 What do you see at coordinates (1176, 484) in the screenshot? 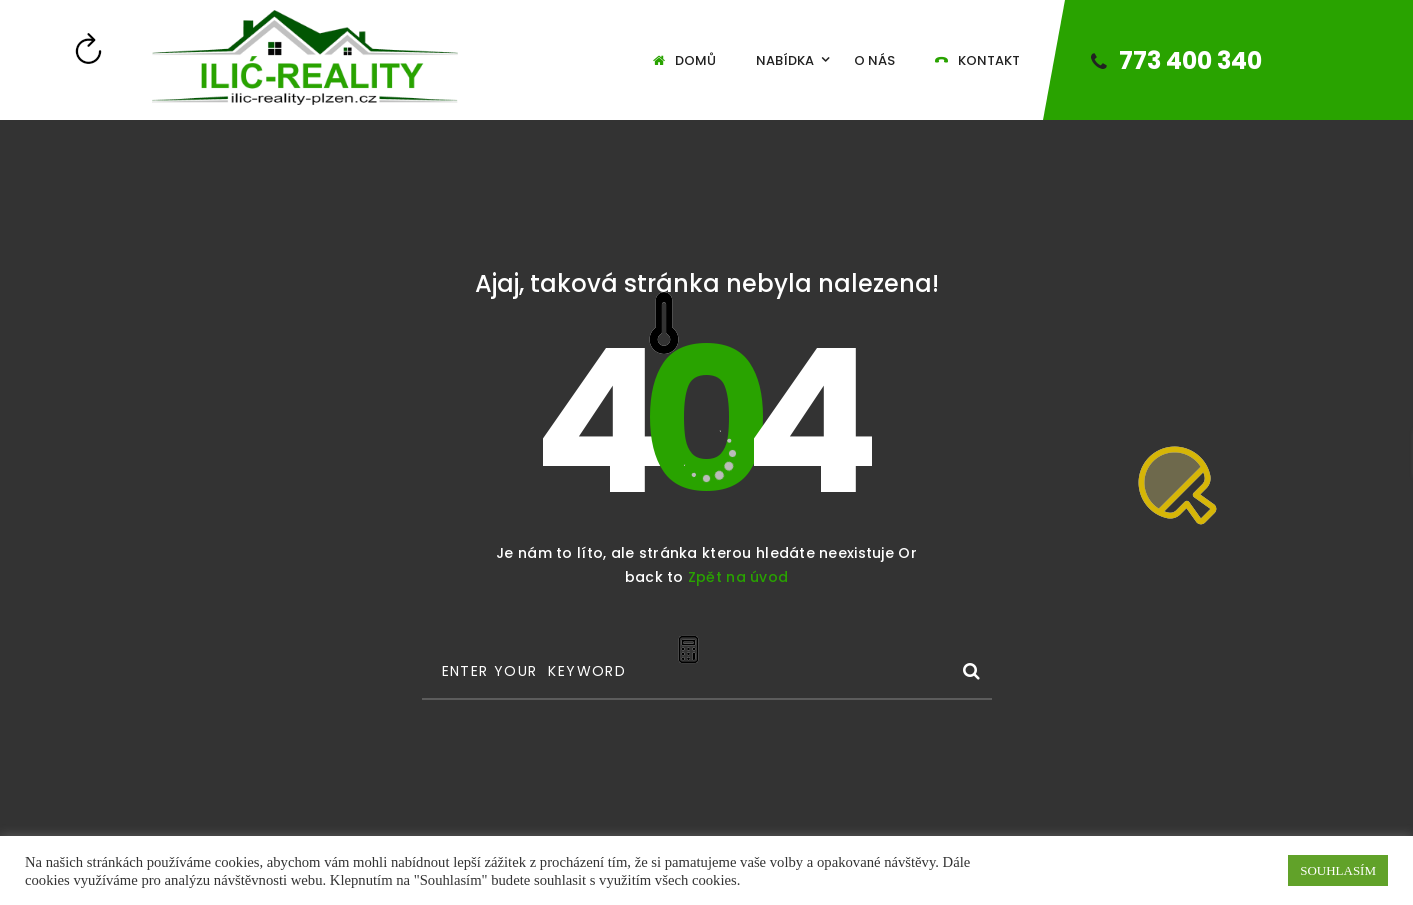
I see `access ping pong or table tennis game` at bounding box center [1176, 484].